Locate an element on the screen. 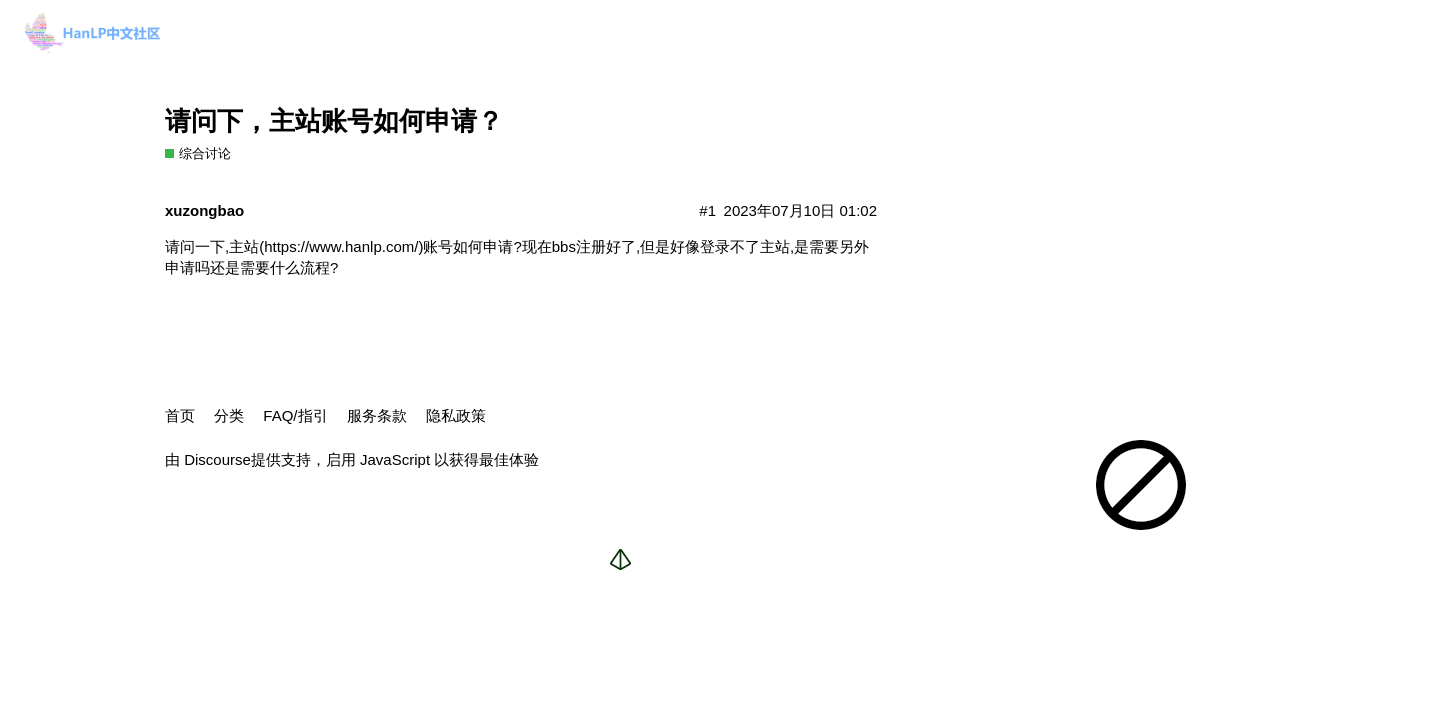 This screenshot has height=720, width=1440. indicates a blocked or prohibited action is located at coordinates (1141, 485).